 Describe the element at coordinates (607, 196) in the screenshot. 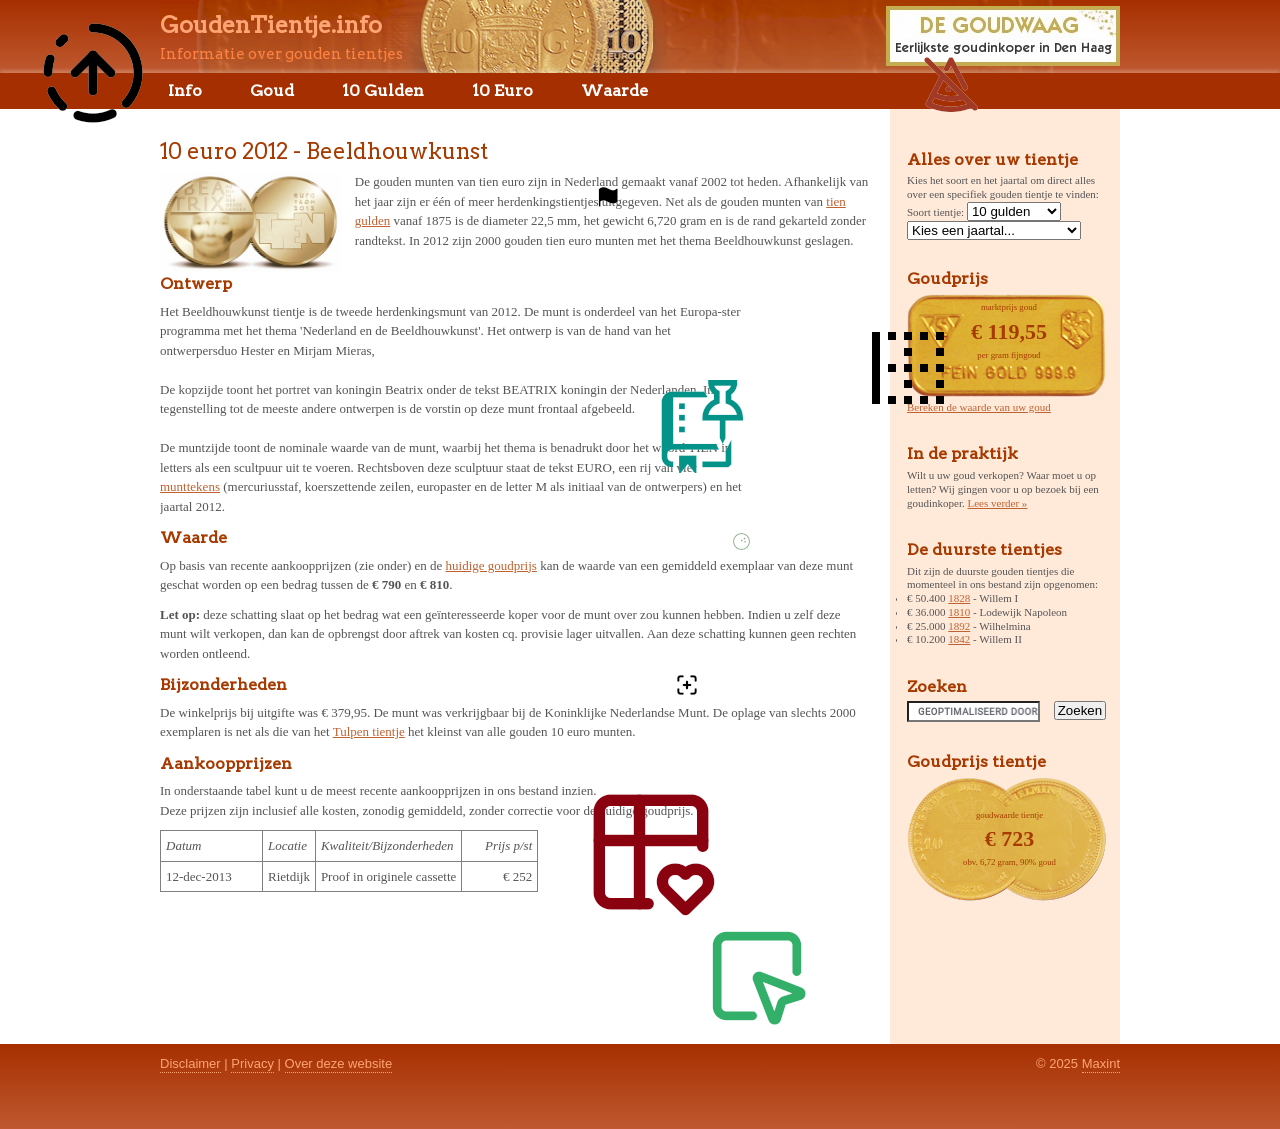

I see `flag or bookmark an item for follow-up` at that location.